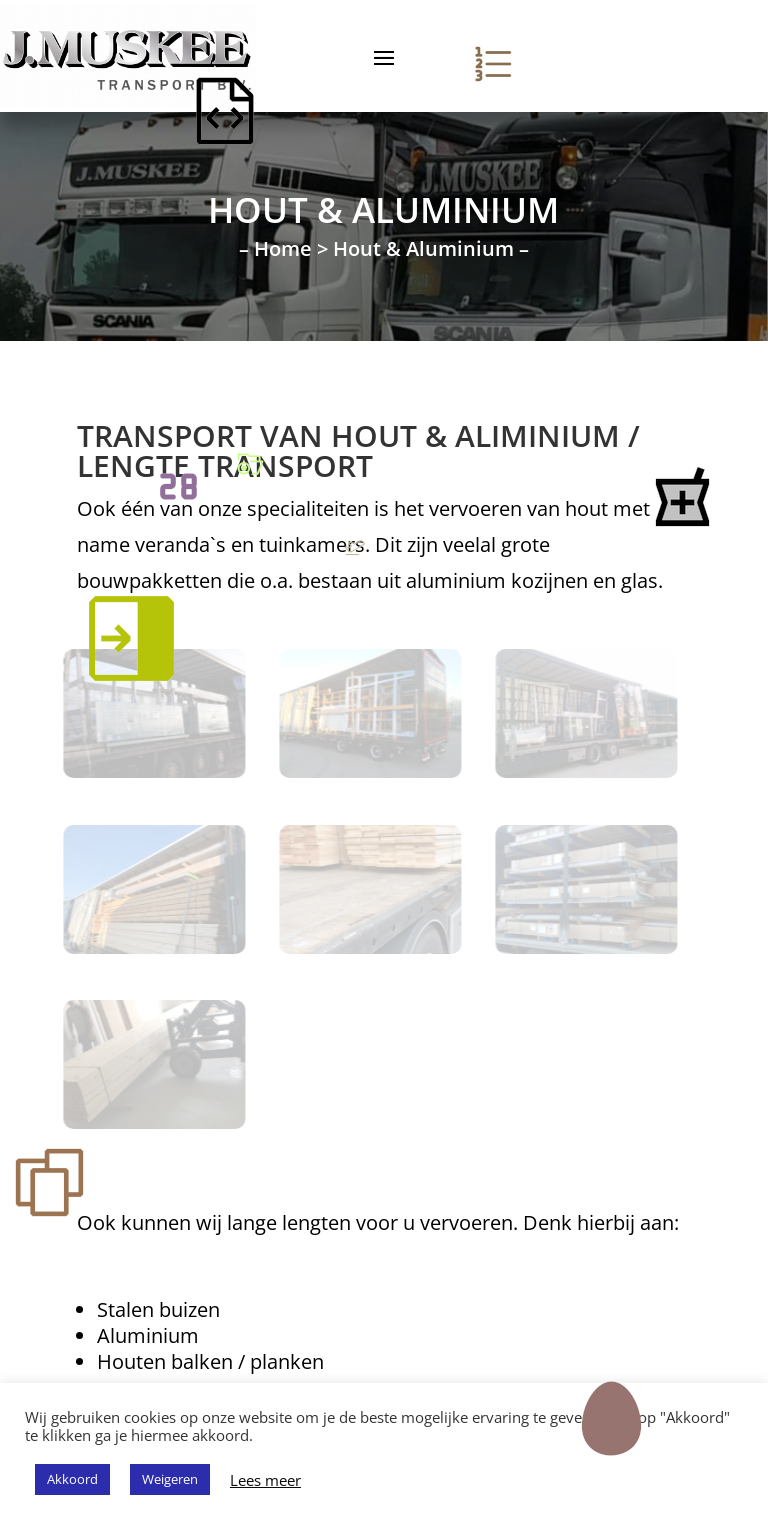 The width and height of the screenshot is (768, 1530). I want to click on view a collection of items, so click(49, 1182).